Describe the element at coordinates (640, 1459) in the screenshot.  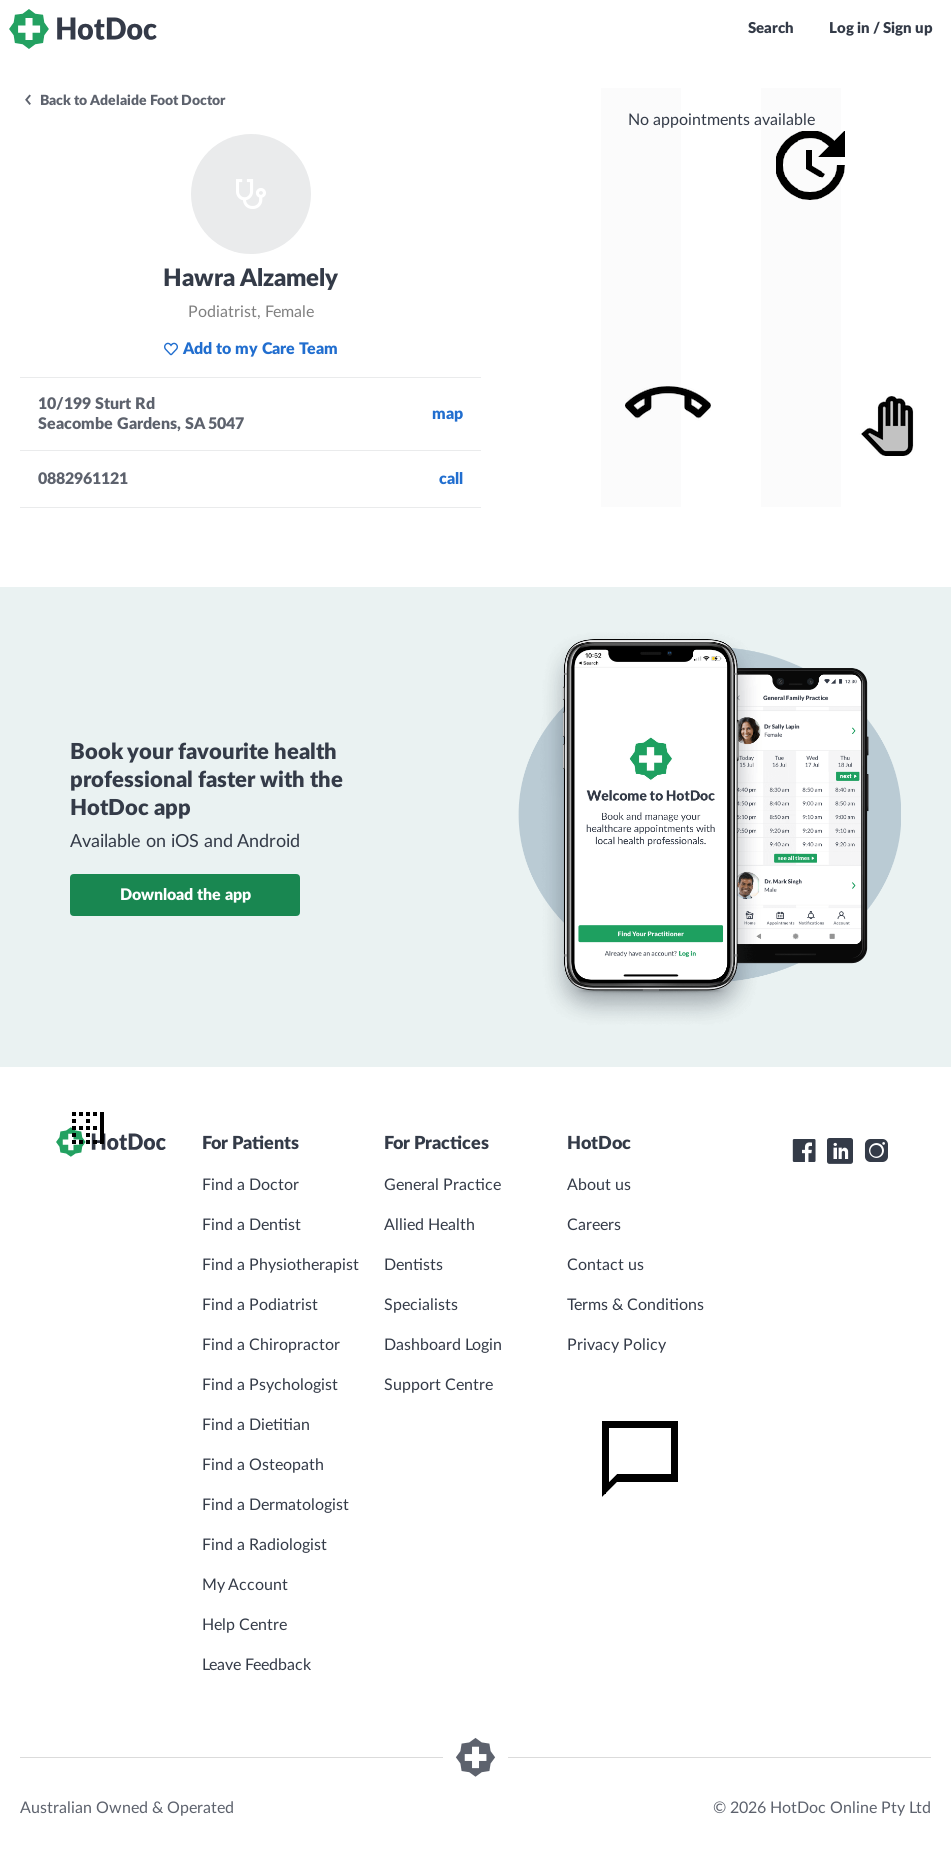
I see `open chat or messaging` at that location.